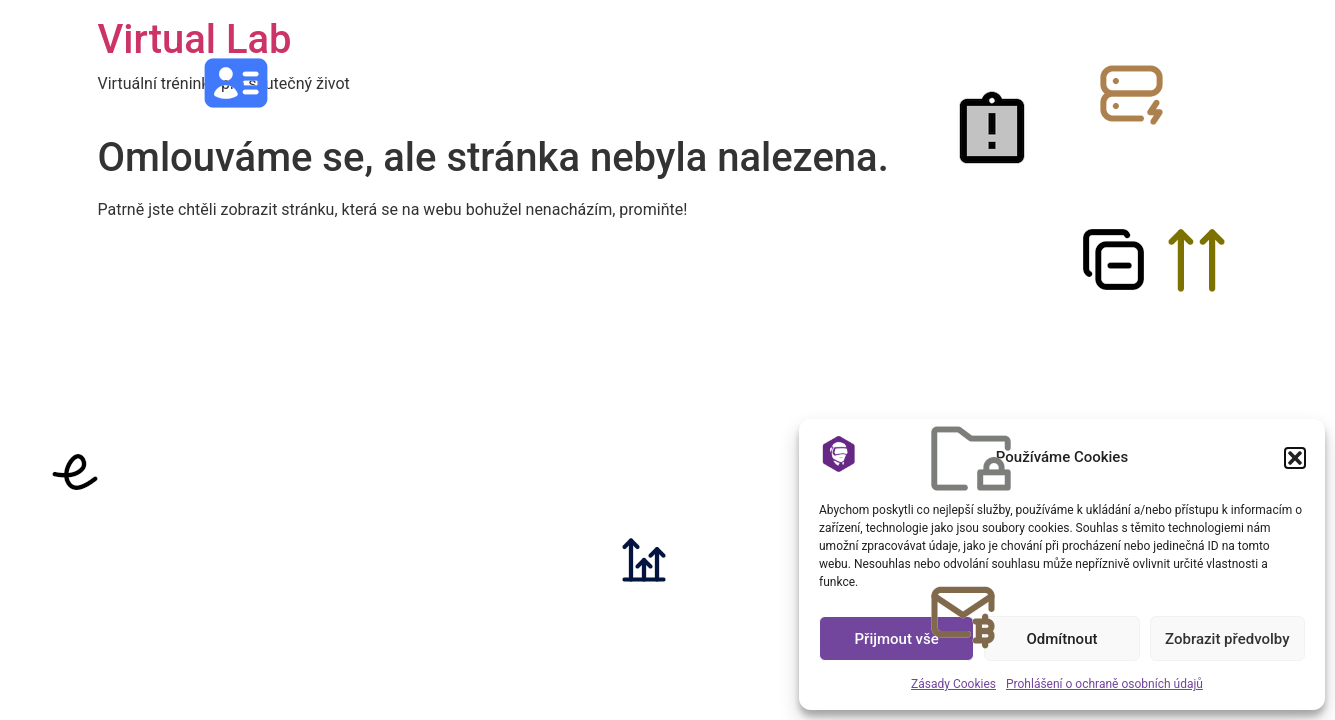  What do you see at coordinates (644, 560) in the screenshot?
I see `view growth metrics or trending data` at bounding box center [644, 560].